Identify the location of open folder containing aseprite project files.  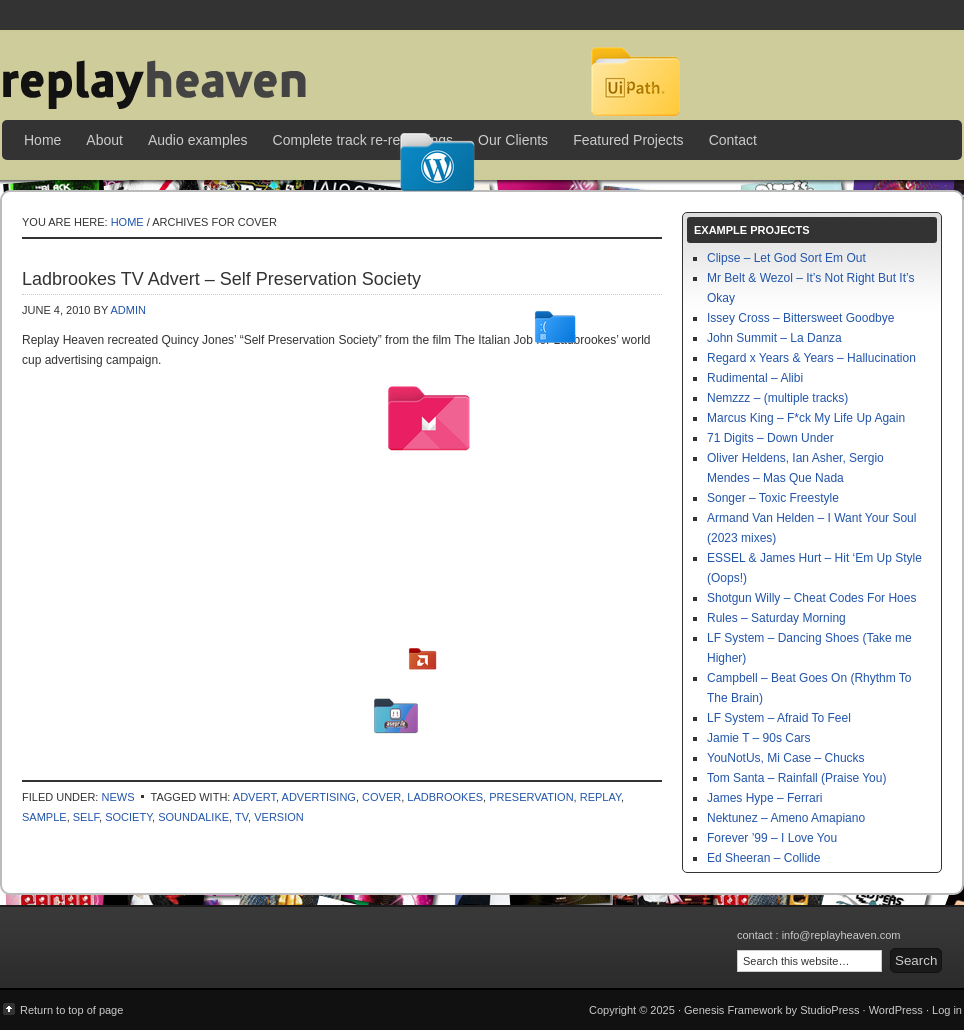
(396, 717).